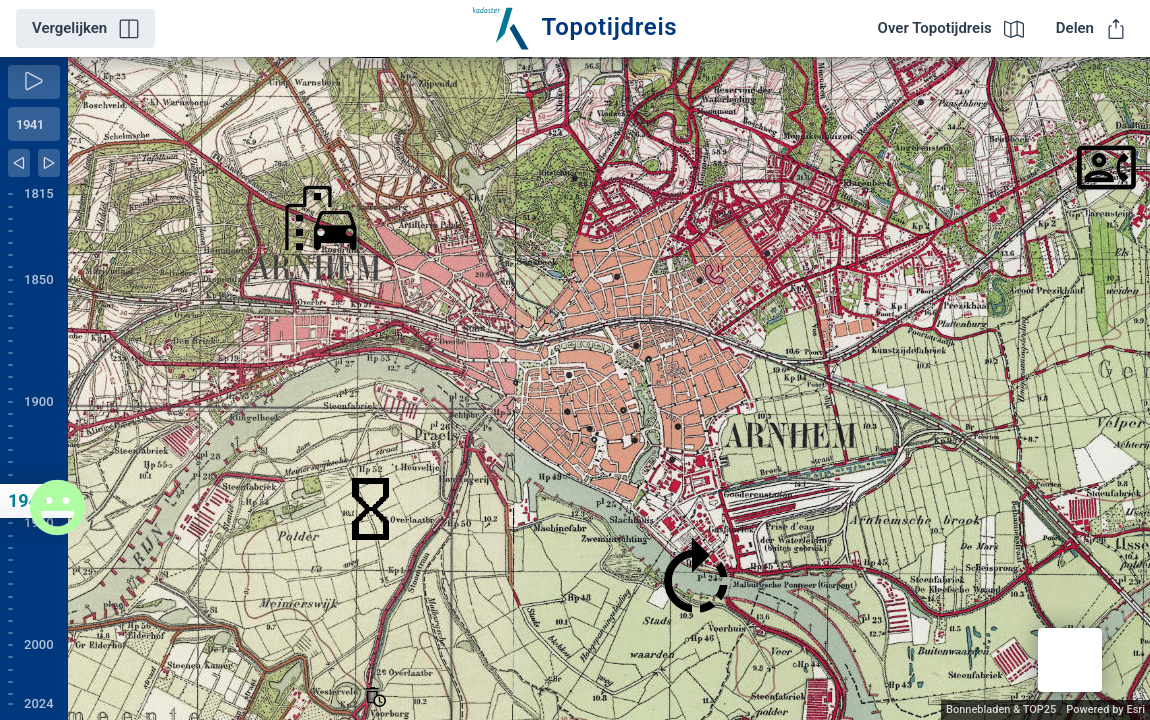 This screenshot has height=720, width=1150. I want to click on indicates a process is loading or in progress, so click(371, 509).